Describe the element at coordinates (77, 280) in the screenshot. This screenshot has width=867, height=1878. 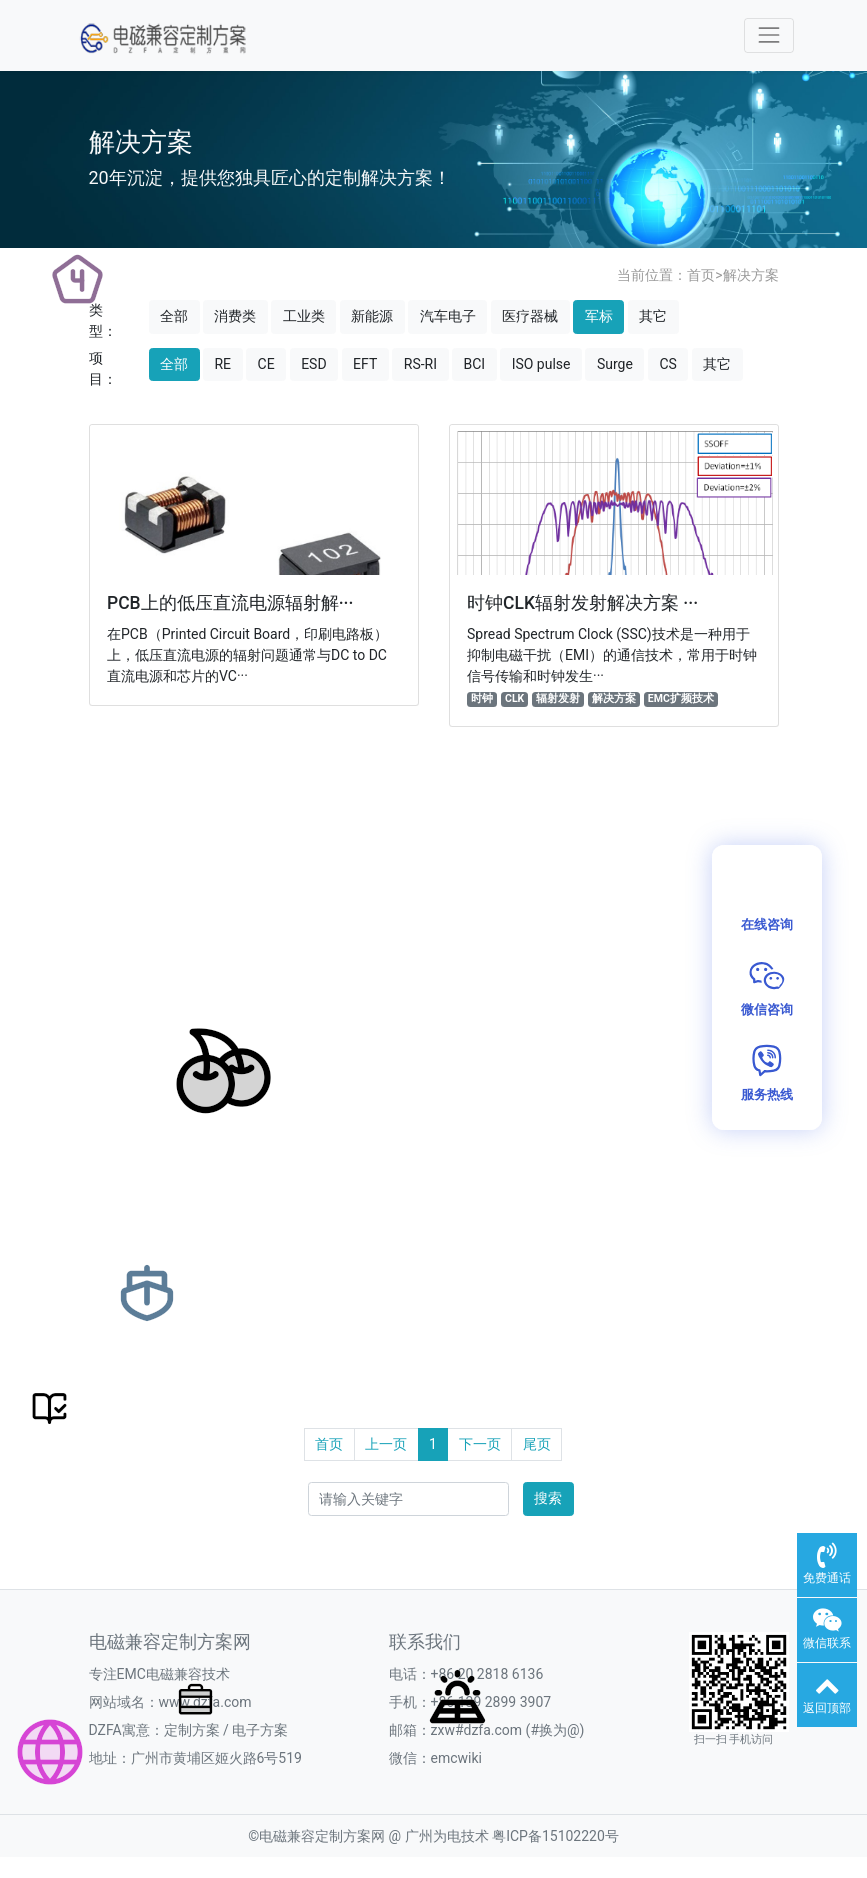
I see `indicates step 4 in a multi-step process` at that location.